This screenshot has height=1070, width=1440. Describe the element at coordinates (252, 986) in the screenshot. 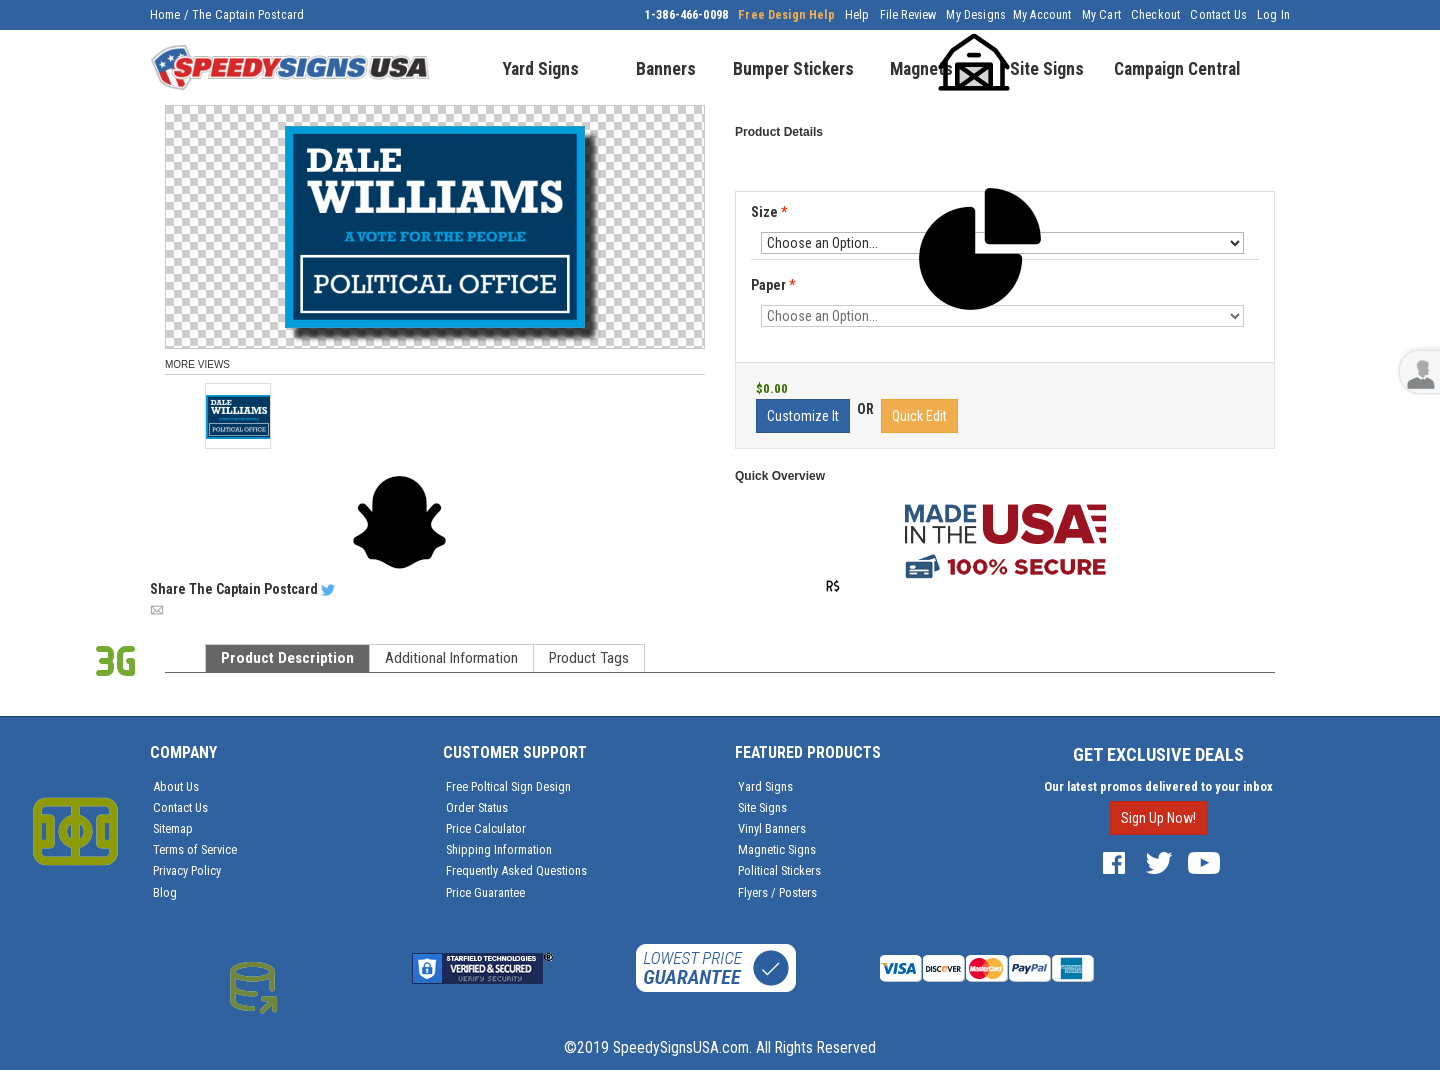

I see `share database with others` at that location.